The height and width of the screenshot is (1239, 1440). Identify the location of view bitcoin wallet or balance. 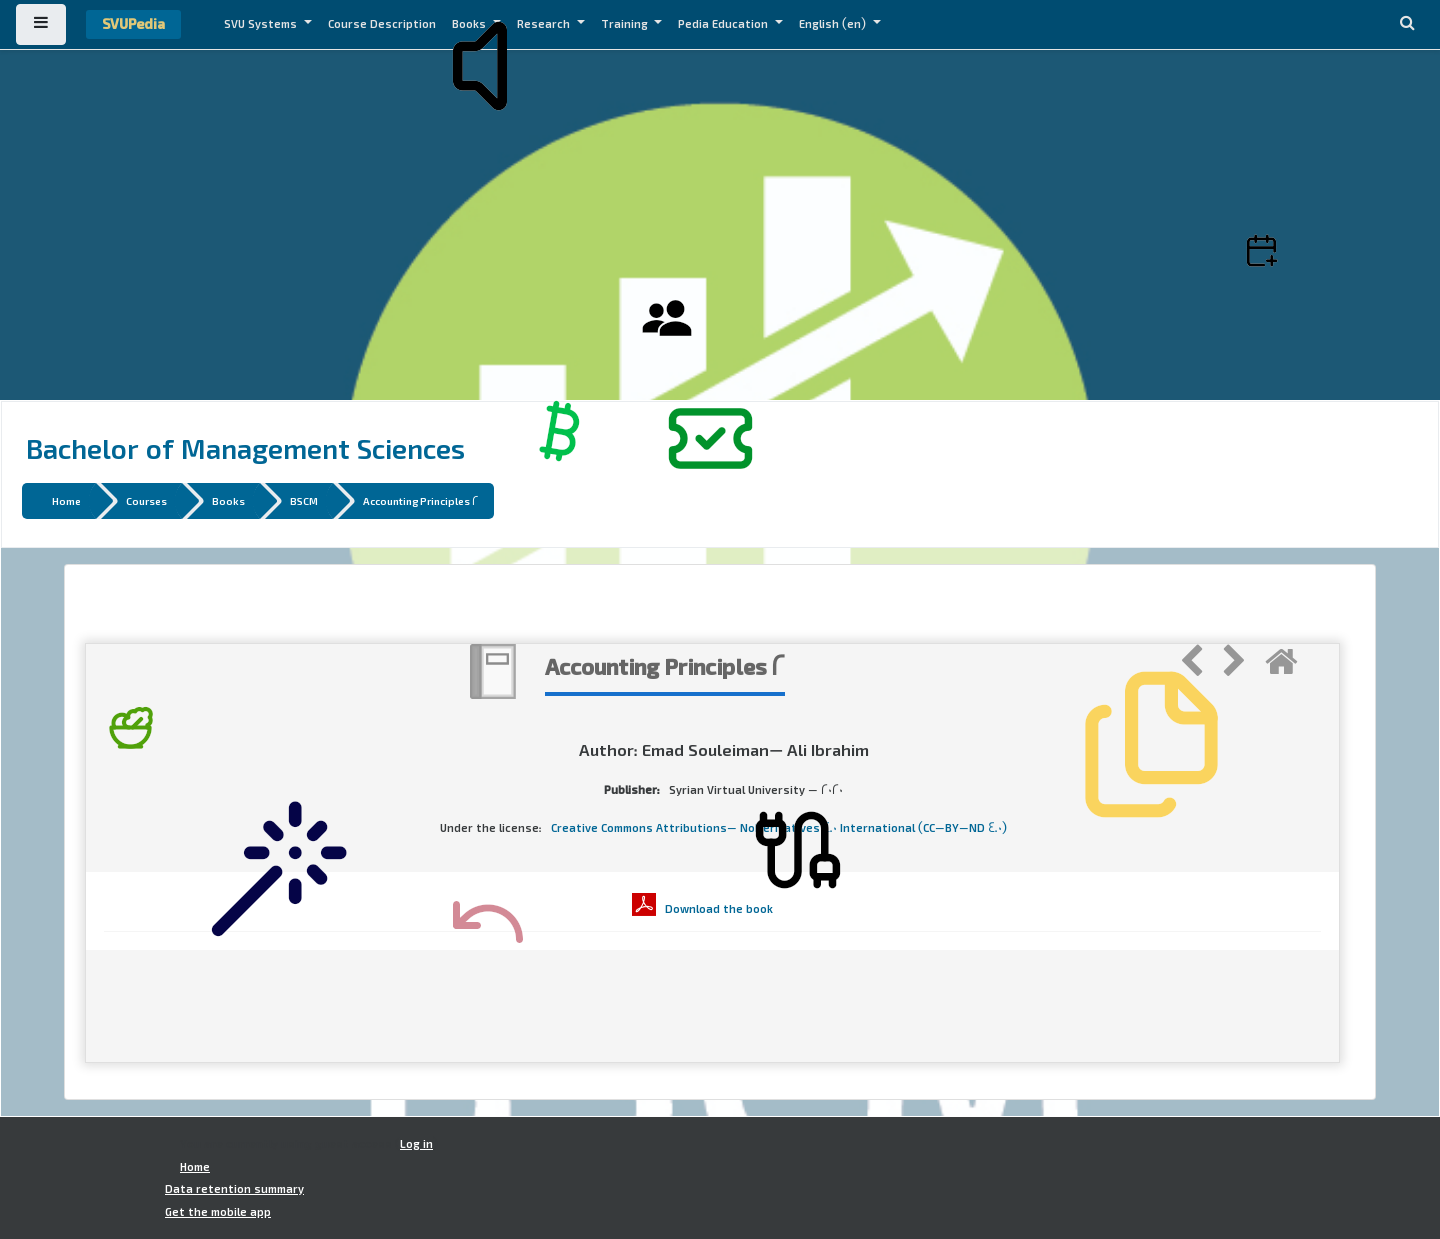
(560, 431).